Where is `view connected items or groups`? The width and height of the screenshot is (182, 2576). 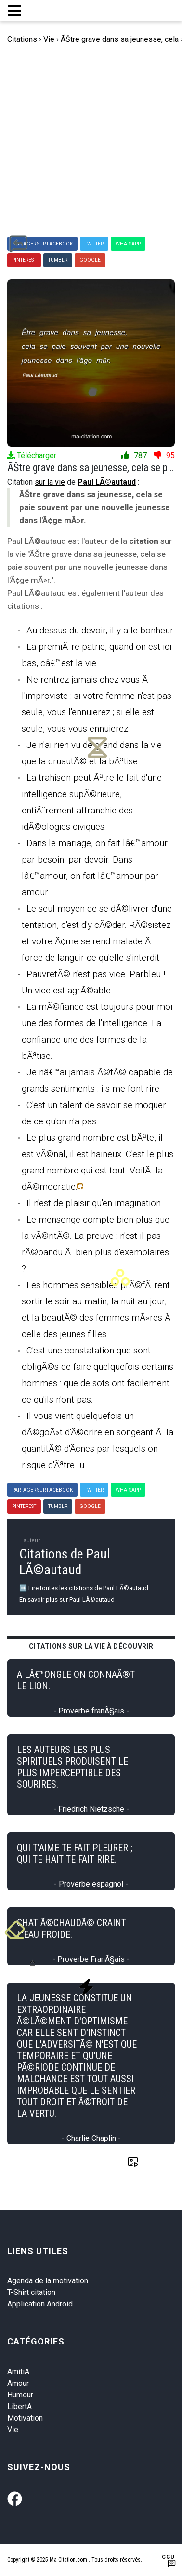 view connected items or groups is located at coordinates (120, 1277).